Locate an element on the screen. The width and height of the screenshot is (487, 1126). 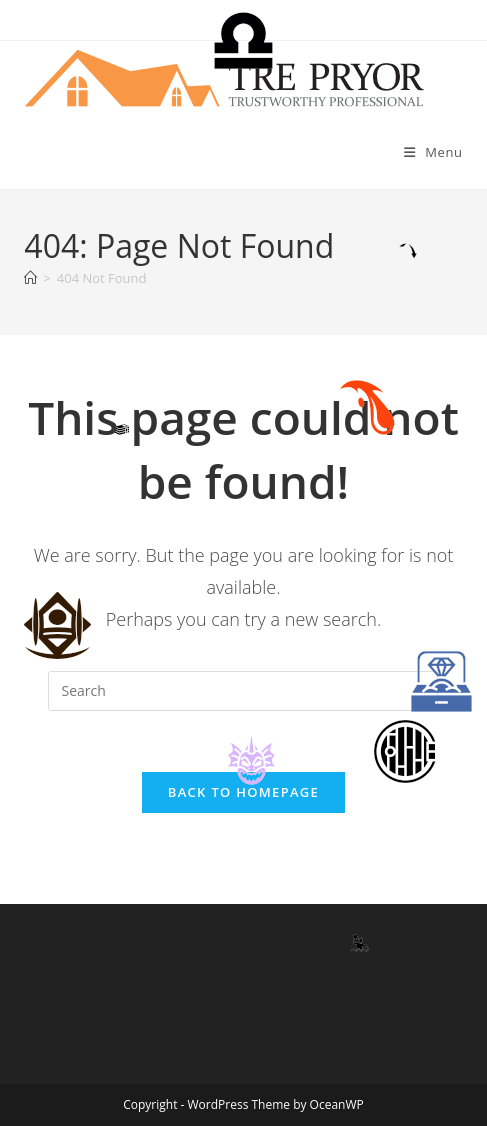
rotate view to overhead perspective is located at coordinates (408, 251).